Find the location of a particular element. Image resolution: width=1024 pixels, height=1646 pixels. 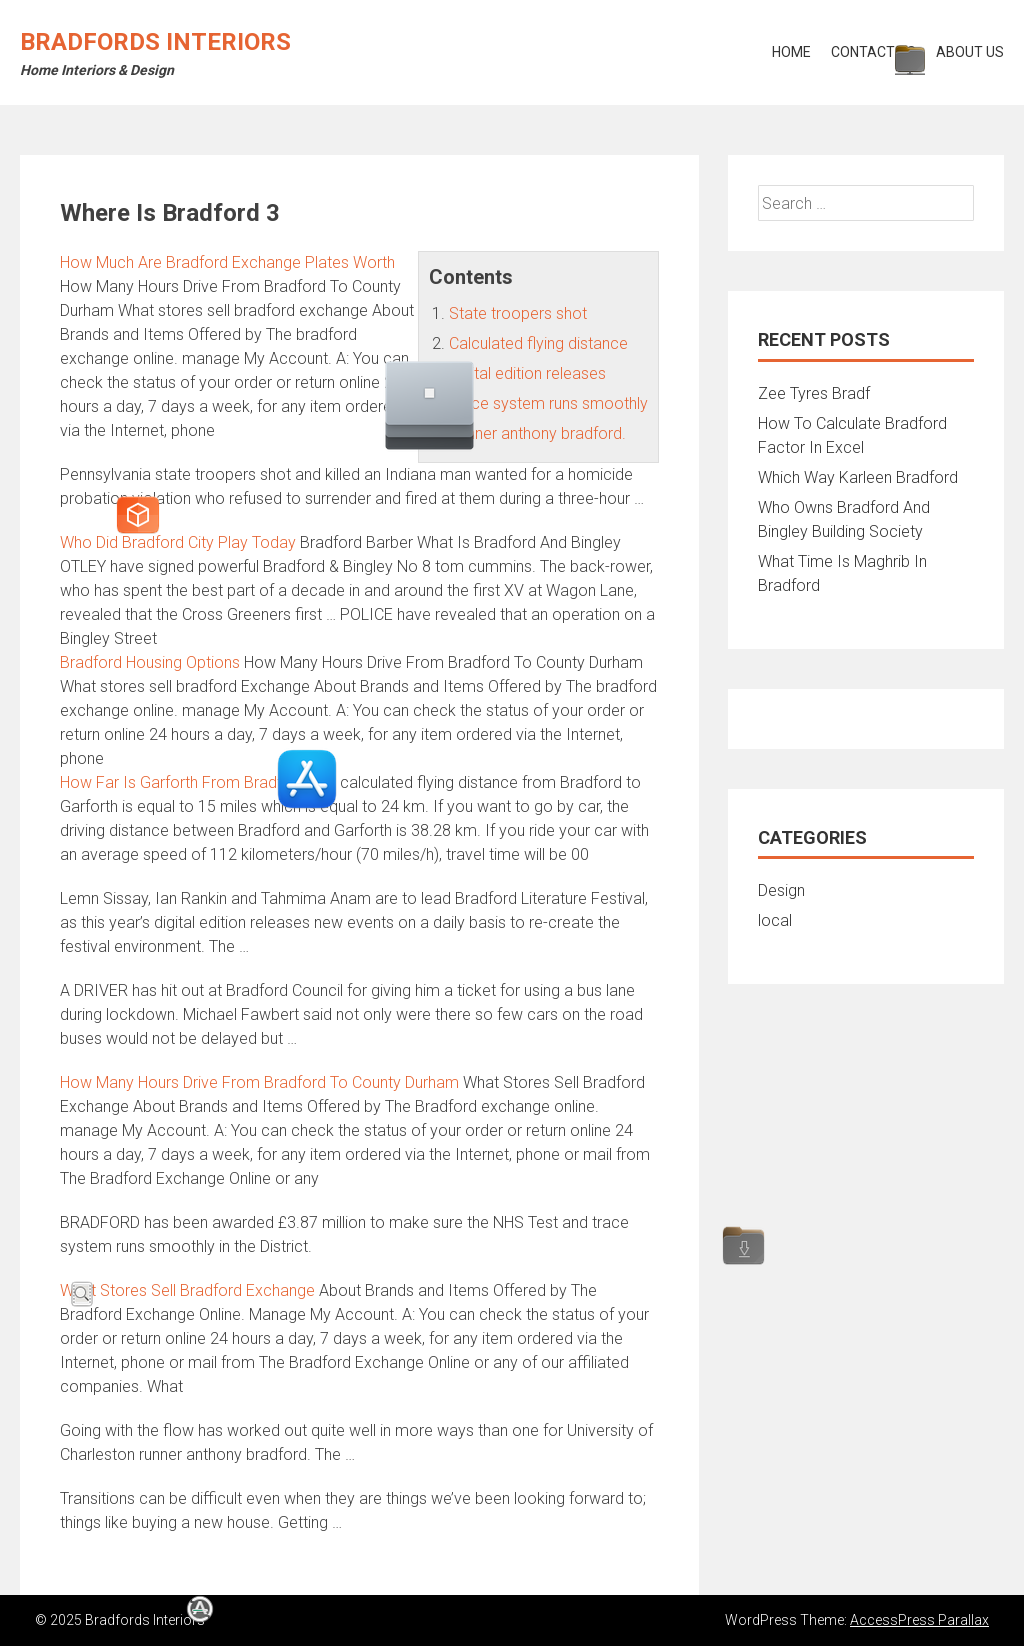

open the App Store to browse and download apps is located at coordinates (307, 779).